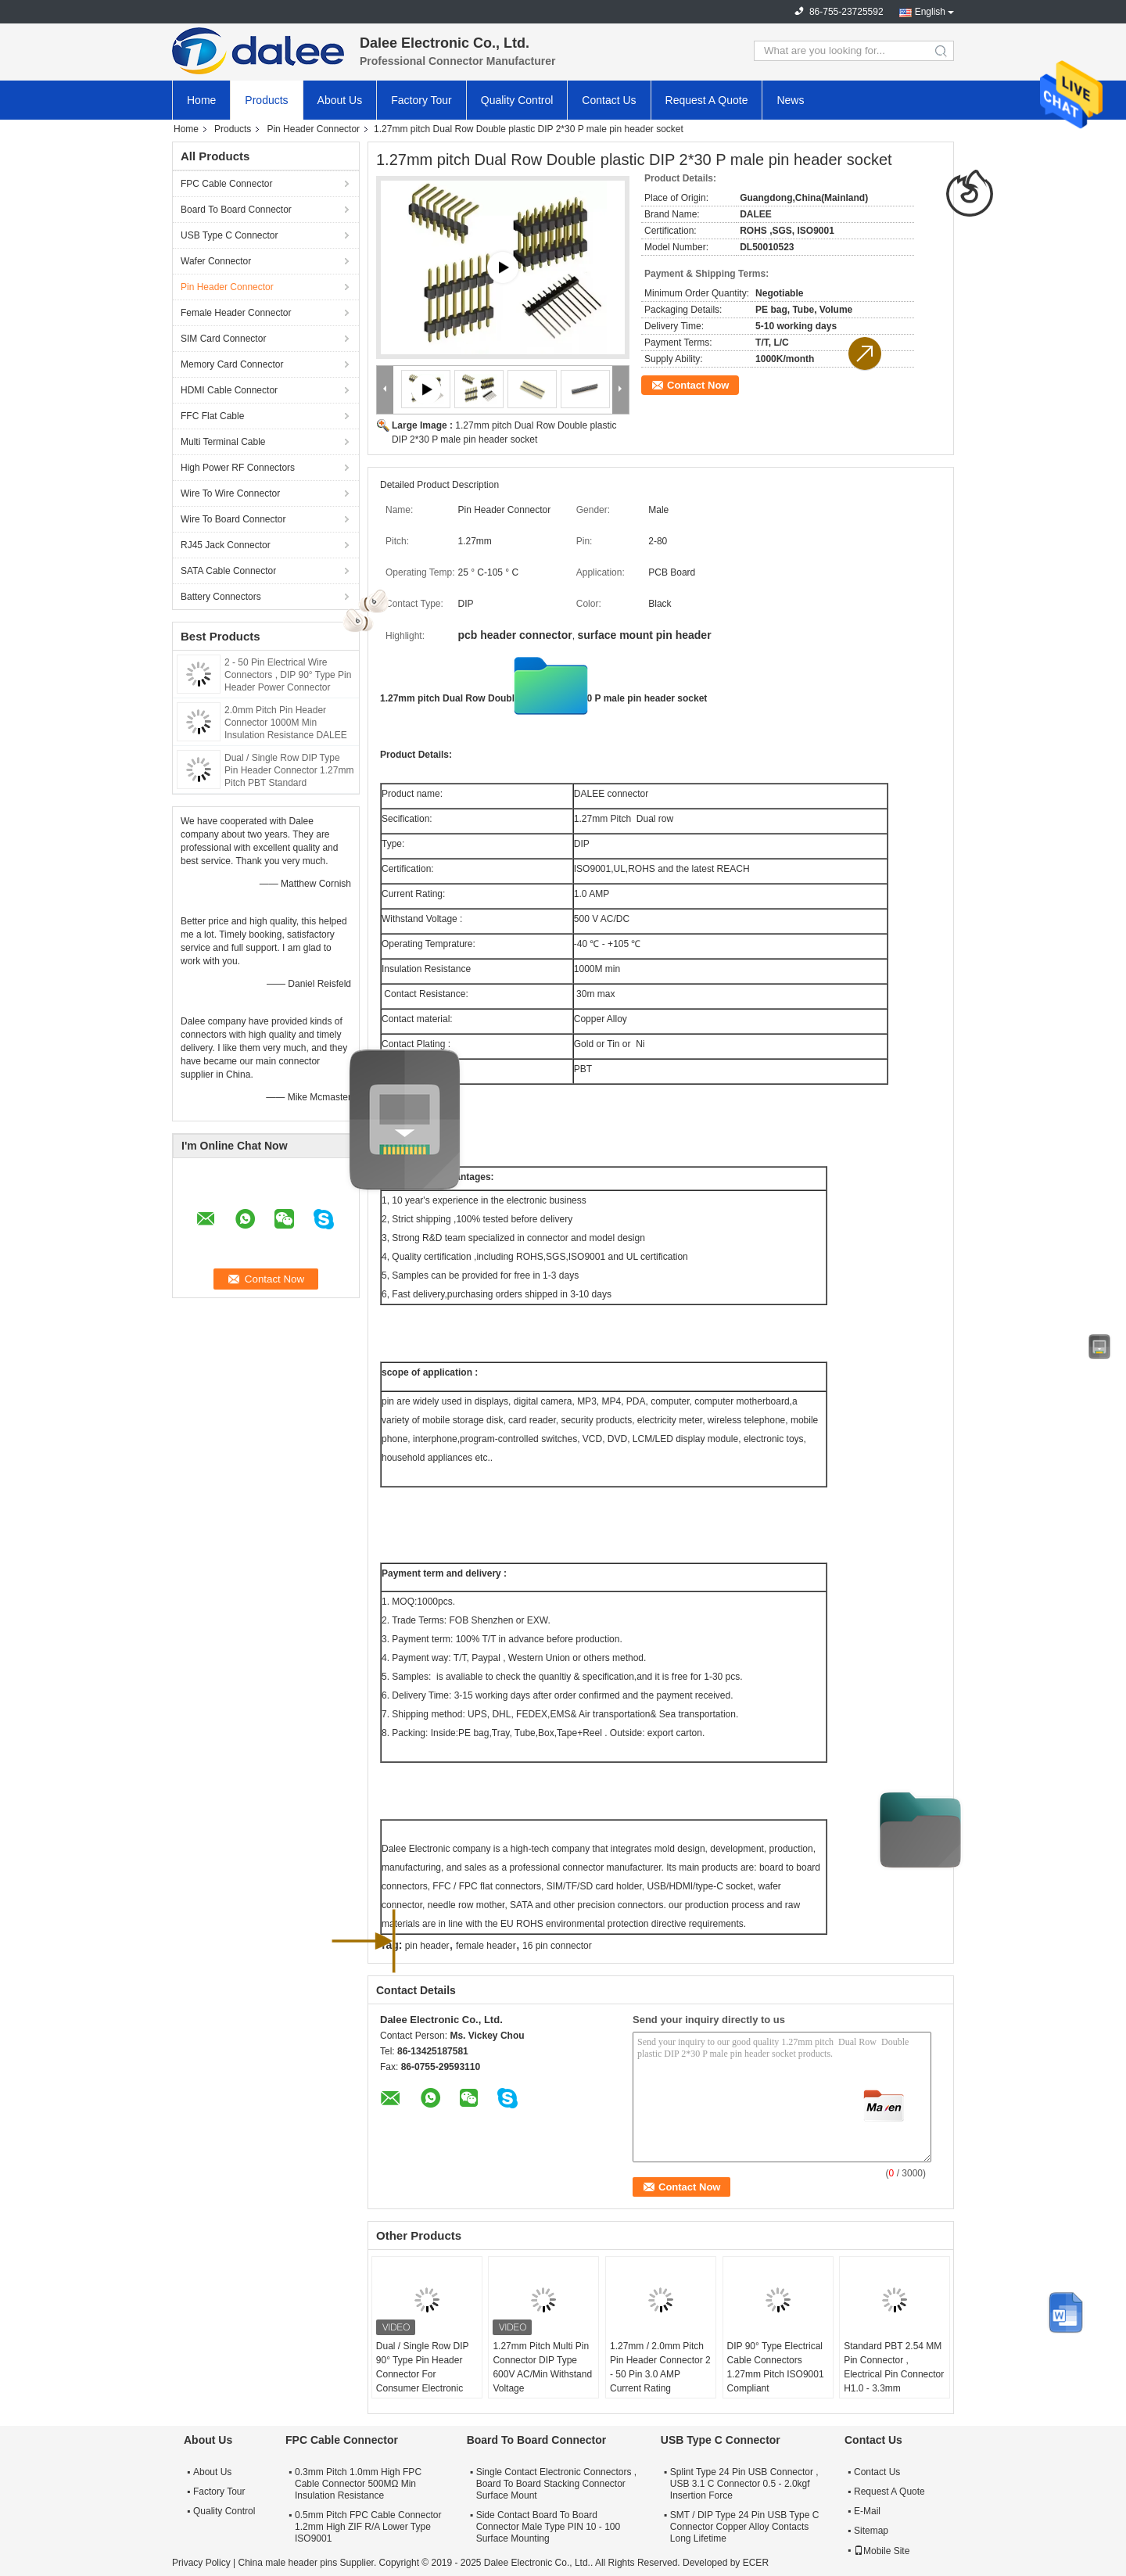  Describe the element at coordinates (1066, 2312) in the screenshot. I see `a microsoft word document file` at that location.